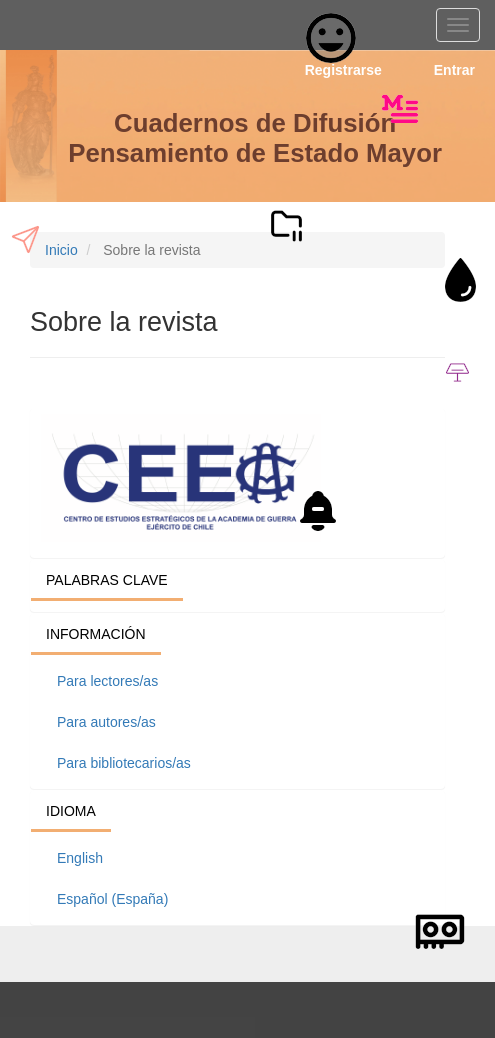 This screenshot has height=1038, width=495. Describe the element at coordinates (440, 931) in the screenshot. I see `view graphics card information` at that location.